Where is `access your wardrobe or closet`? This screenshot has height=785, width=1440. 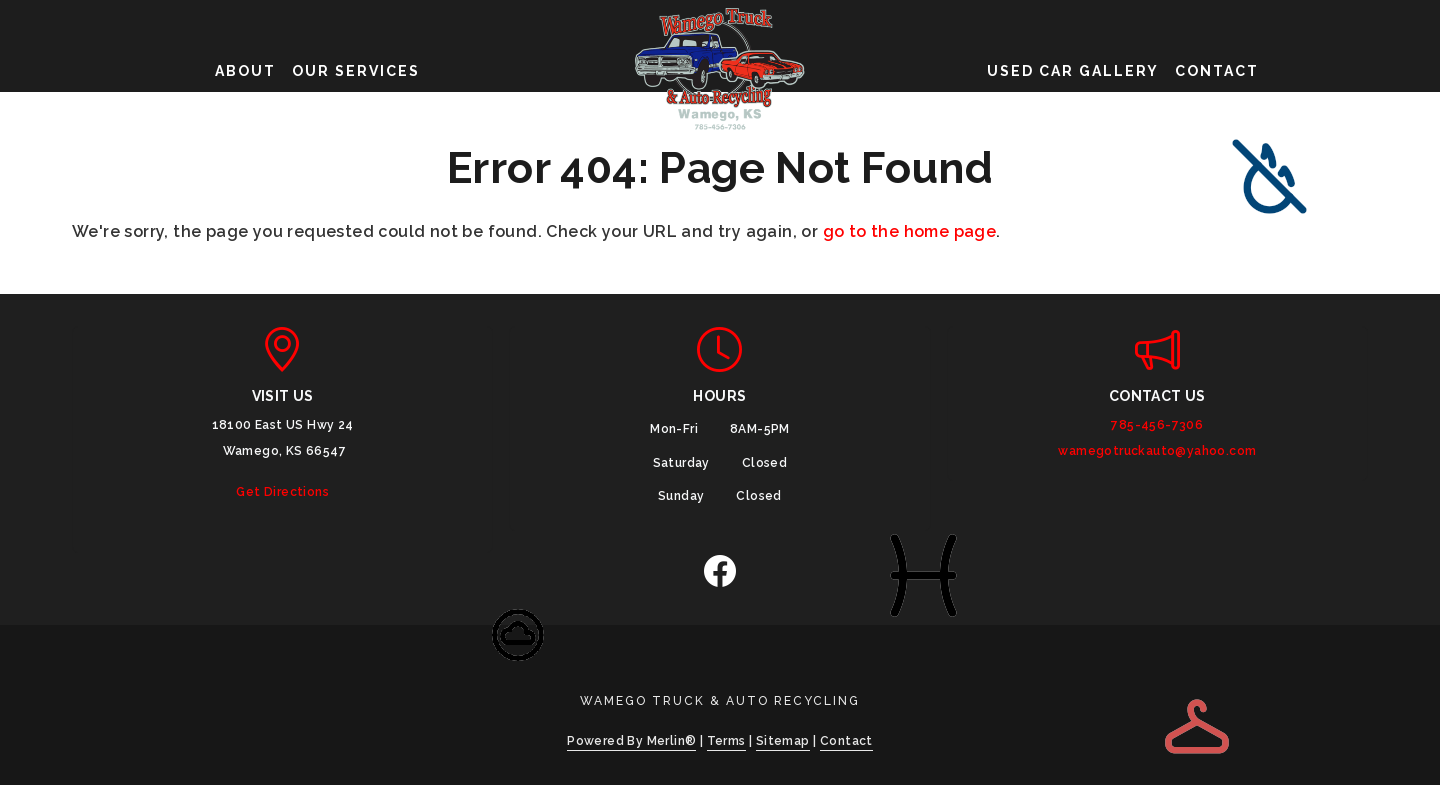
access your wardrobe or closet is located at coordinates (1197, 728).